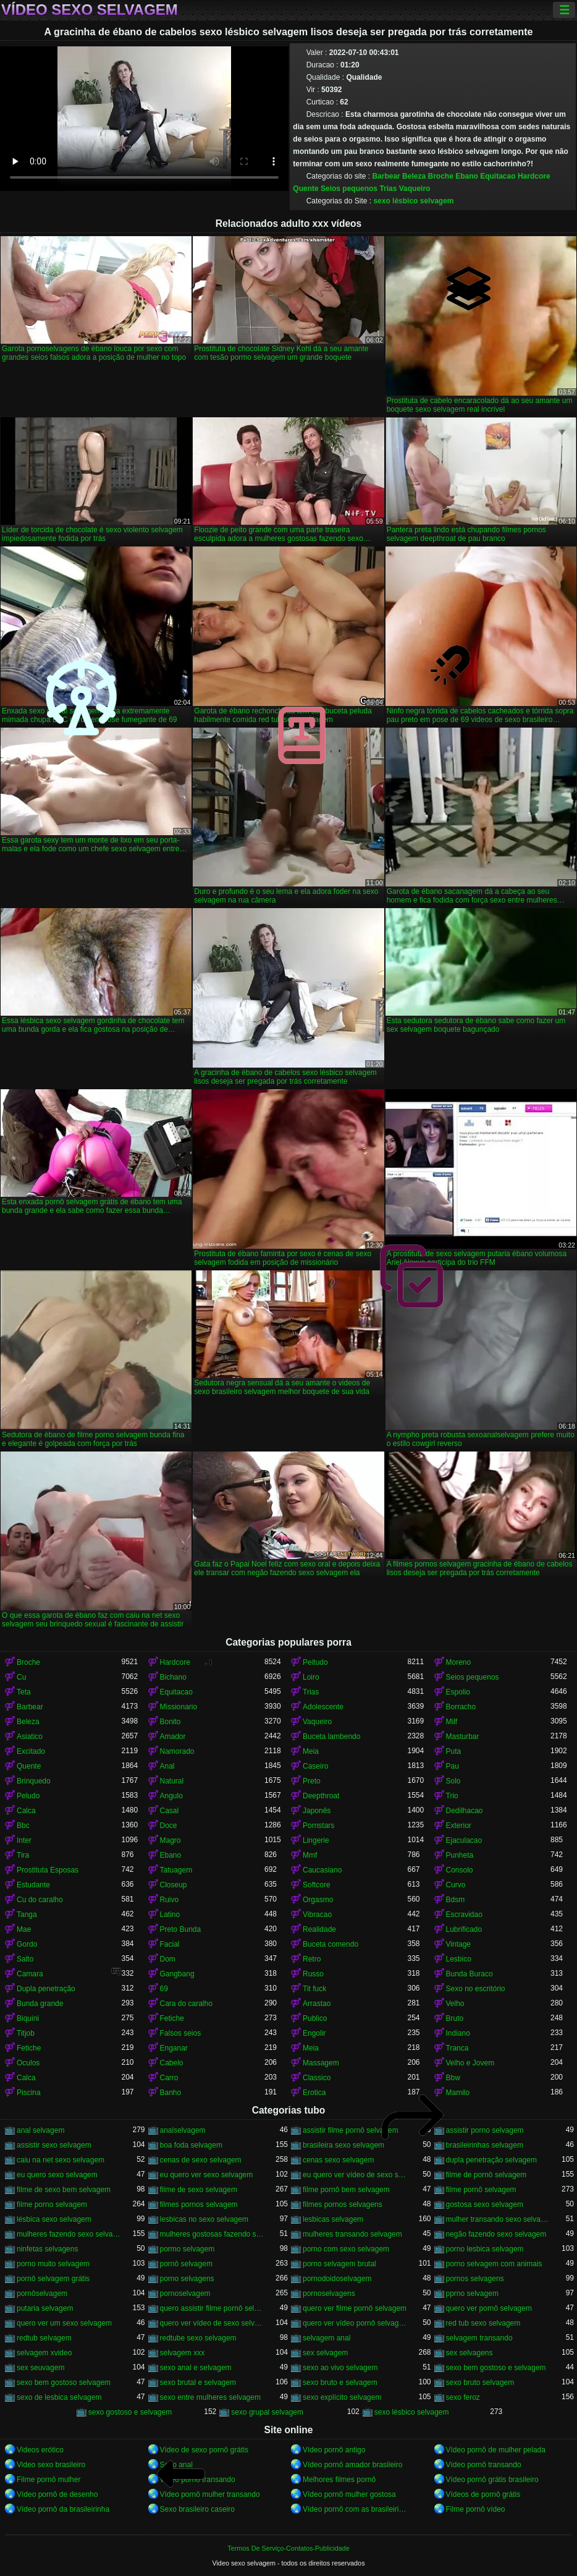 The width and height of the screenshot is (577, 2576). What do you see at coordinates (215, 1656) in the screenshot?
I see `indicates weak signal strength` at bounding box center [215, 1656].